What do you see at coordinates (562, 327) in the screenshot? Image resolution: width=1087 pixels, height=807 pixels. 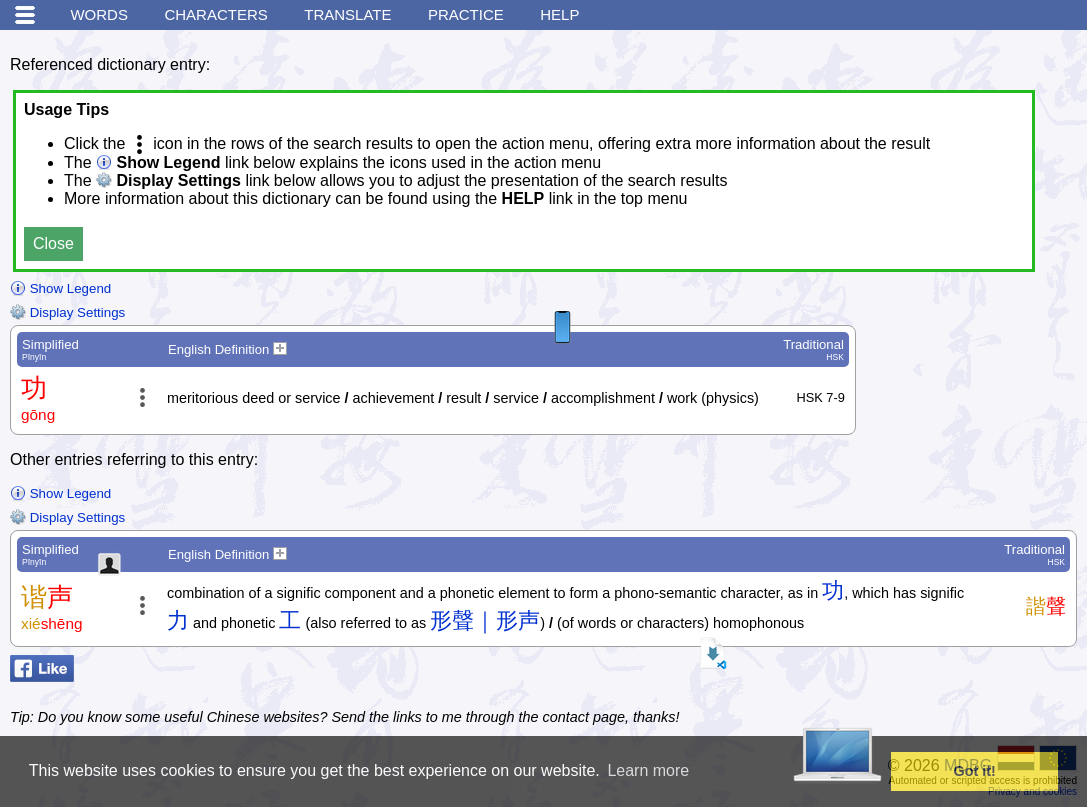 I see `iPhone 12 Pro device icon` at bounding box center [562, 327].